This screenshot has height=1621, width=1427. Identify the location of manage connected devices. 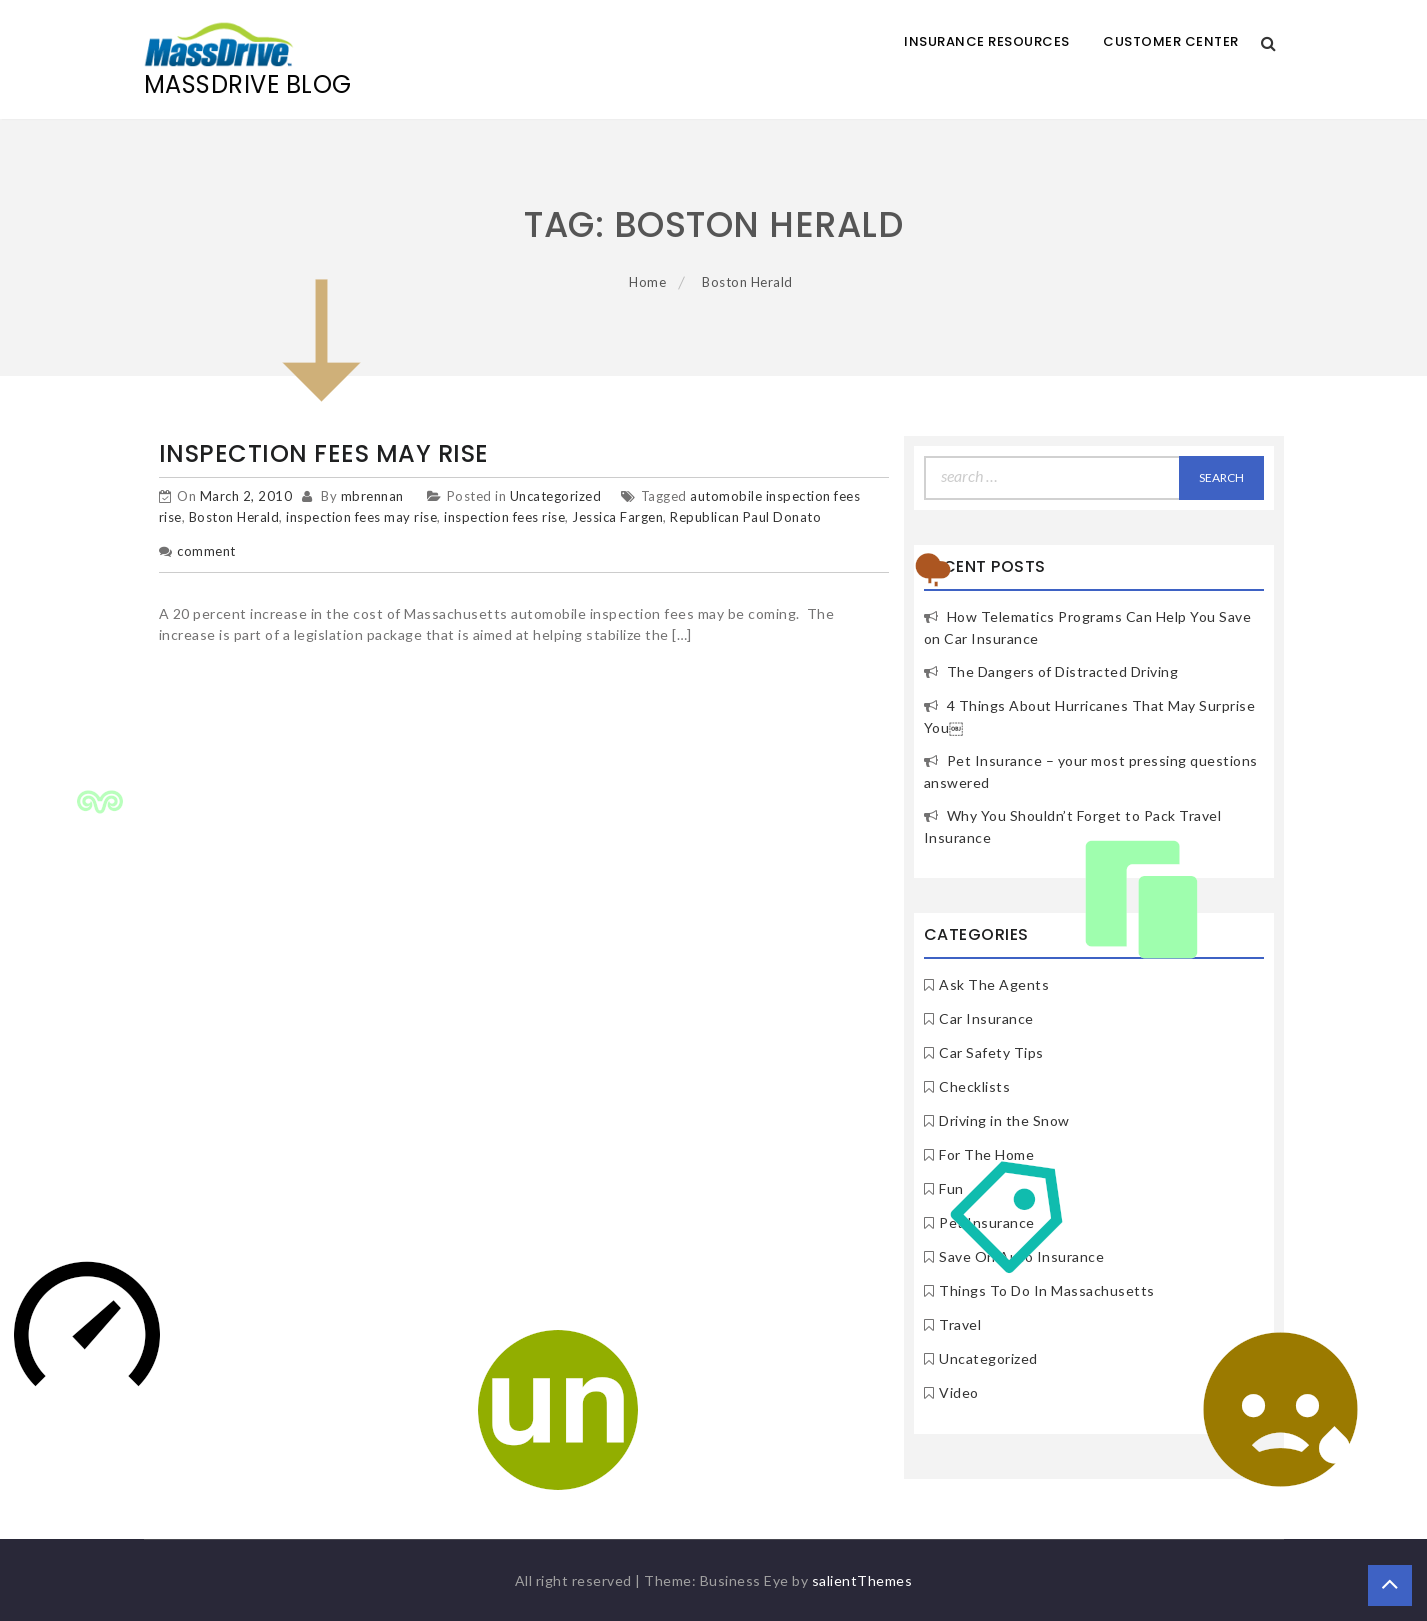
(1138, 899).